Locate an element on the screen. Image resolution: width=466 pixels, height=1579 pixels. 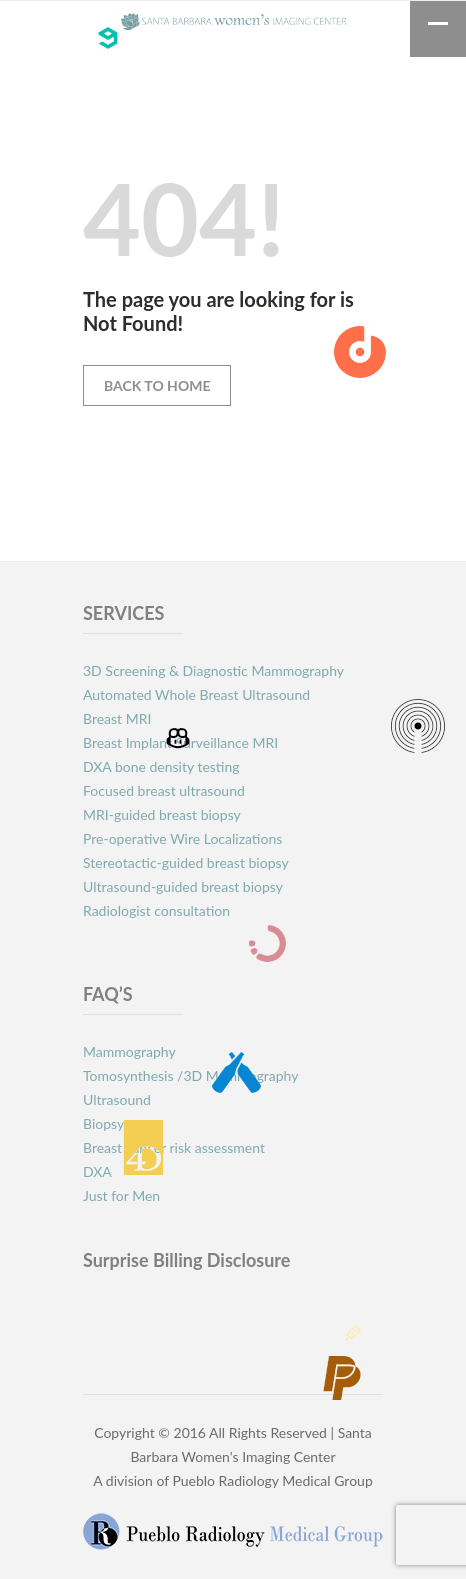
open stagetimer app is located at coordinates (267, 943).